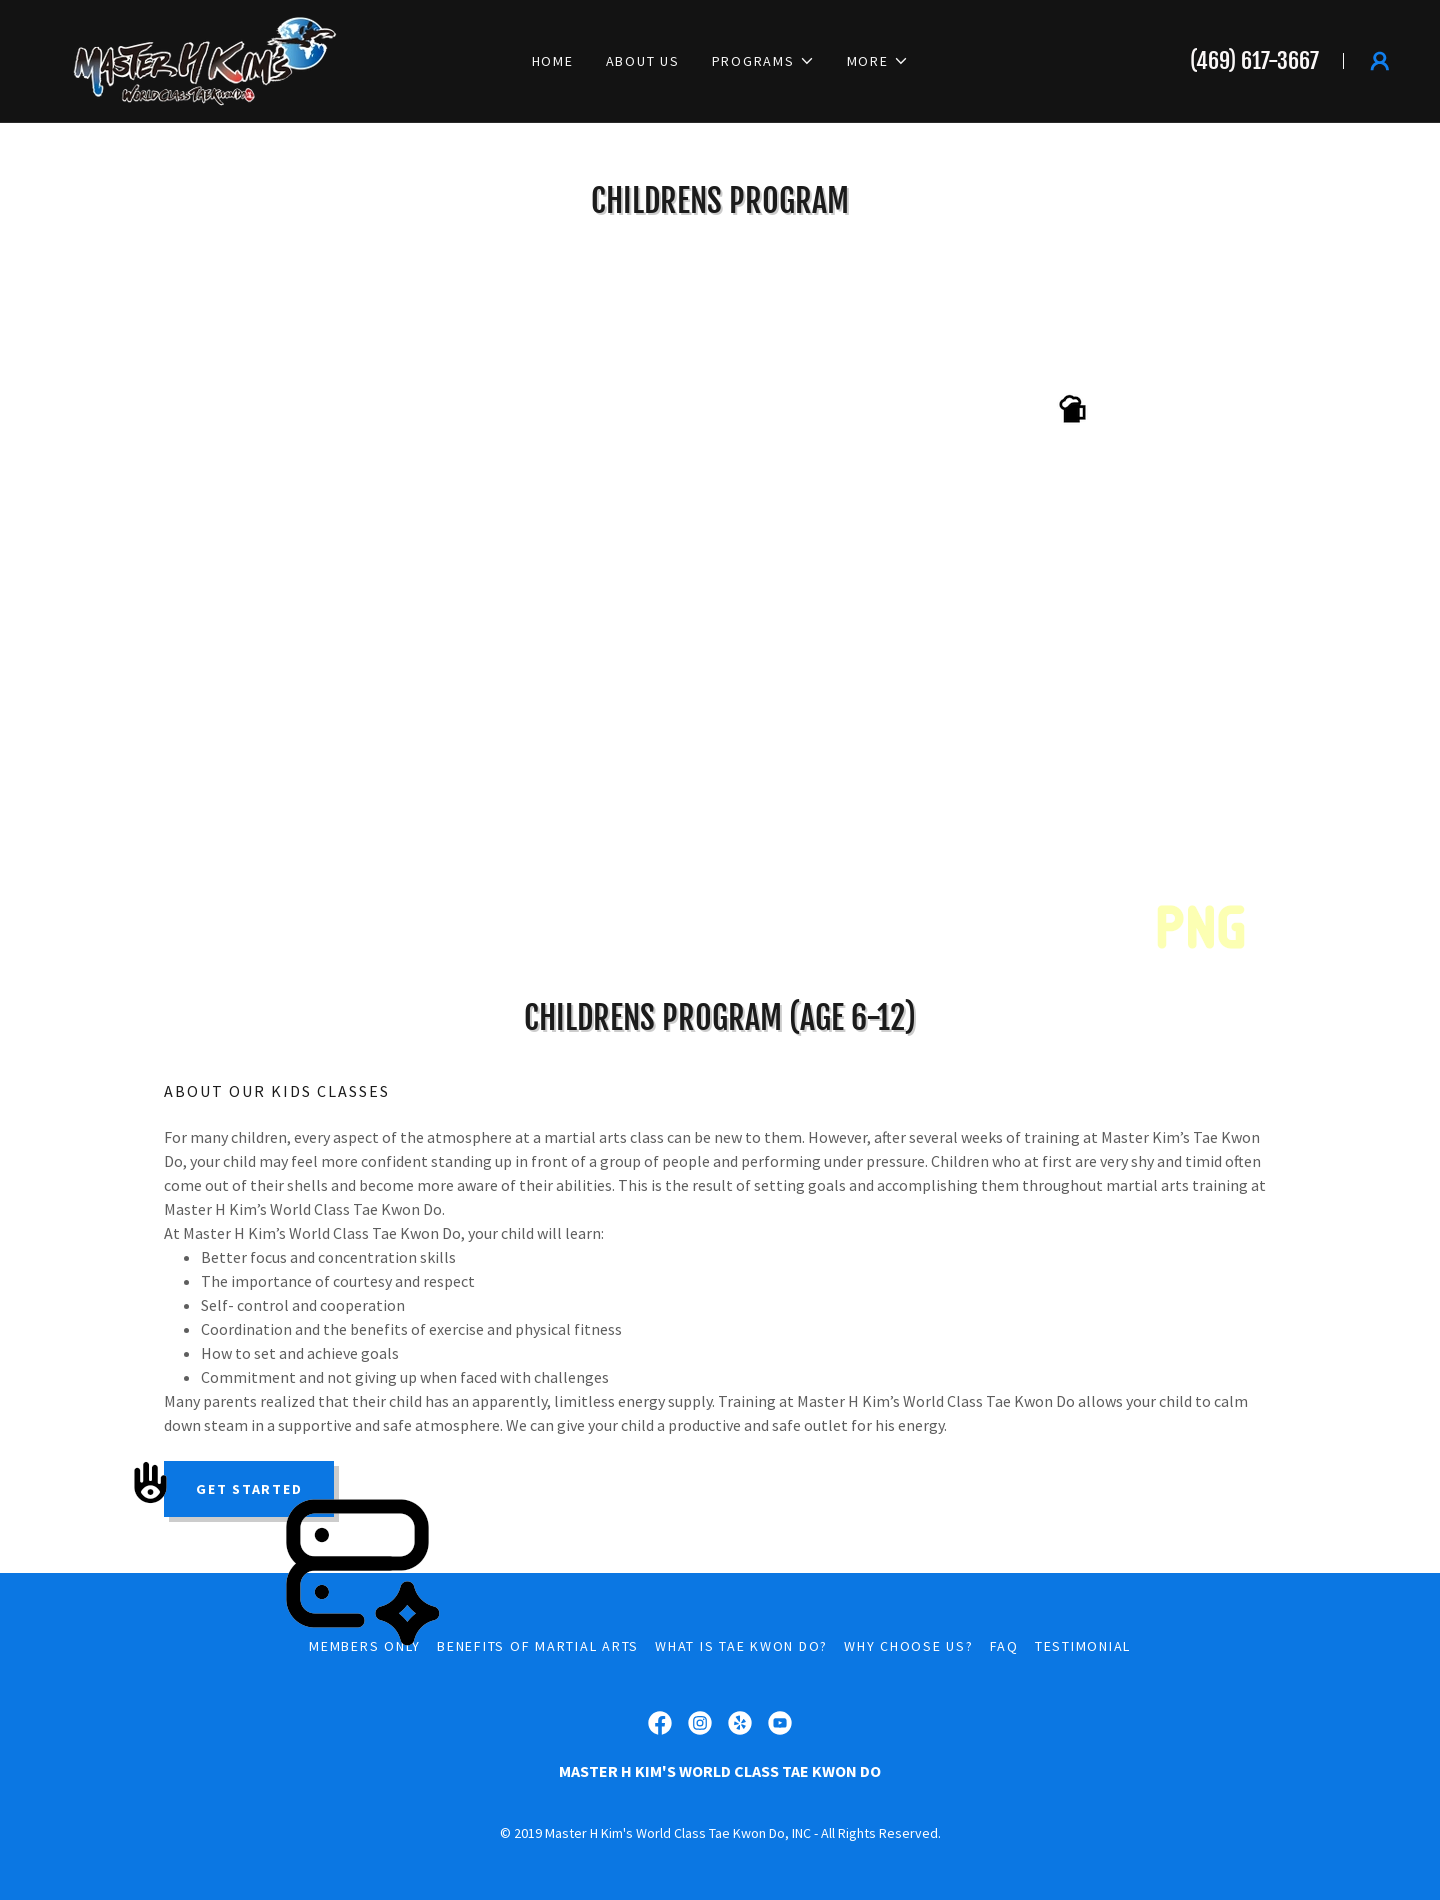  What do you see at coordinates (1072, 409) in the screenshot?
I see `find nearby sports bars or pubs` at bounding box center [1072, 409].